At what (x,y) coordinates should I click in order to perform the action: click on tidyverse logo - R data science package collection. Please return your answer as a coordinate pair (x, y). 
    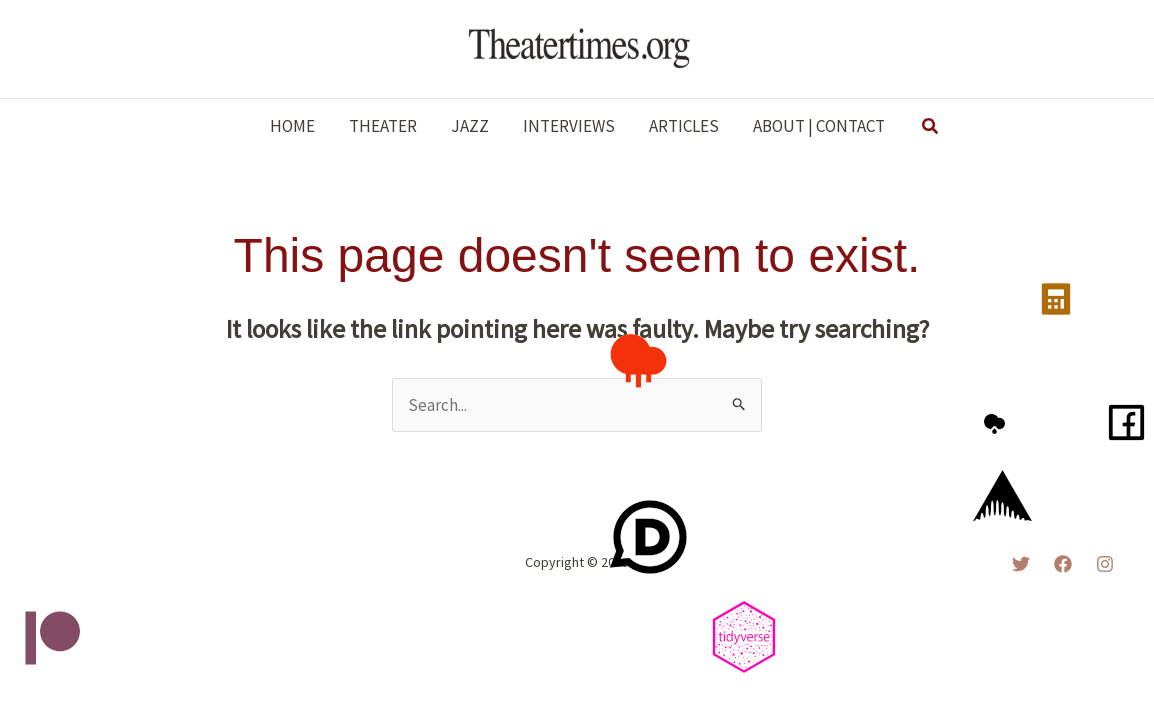
    Looking at the image, I should click on (744, 637).